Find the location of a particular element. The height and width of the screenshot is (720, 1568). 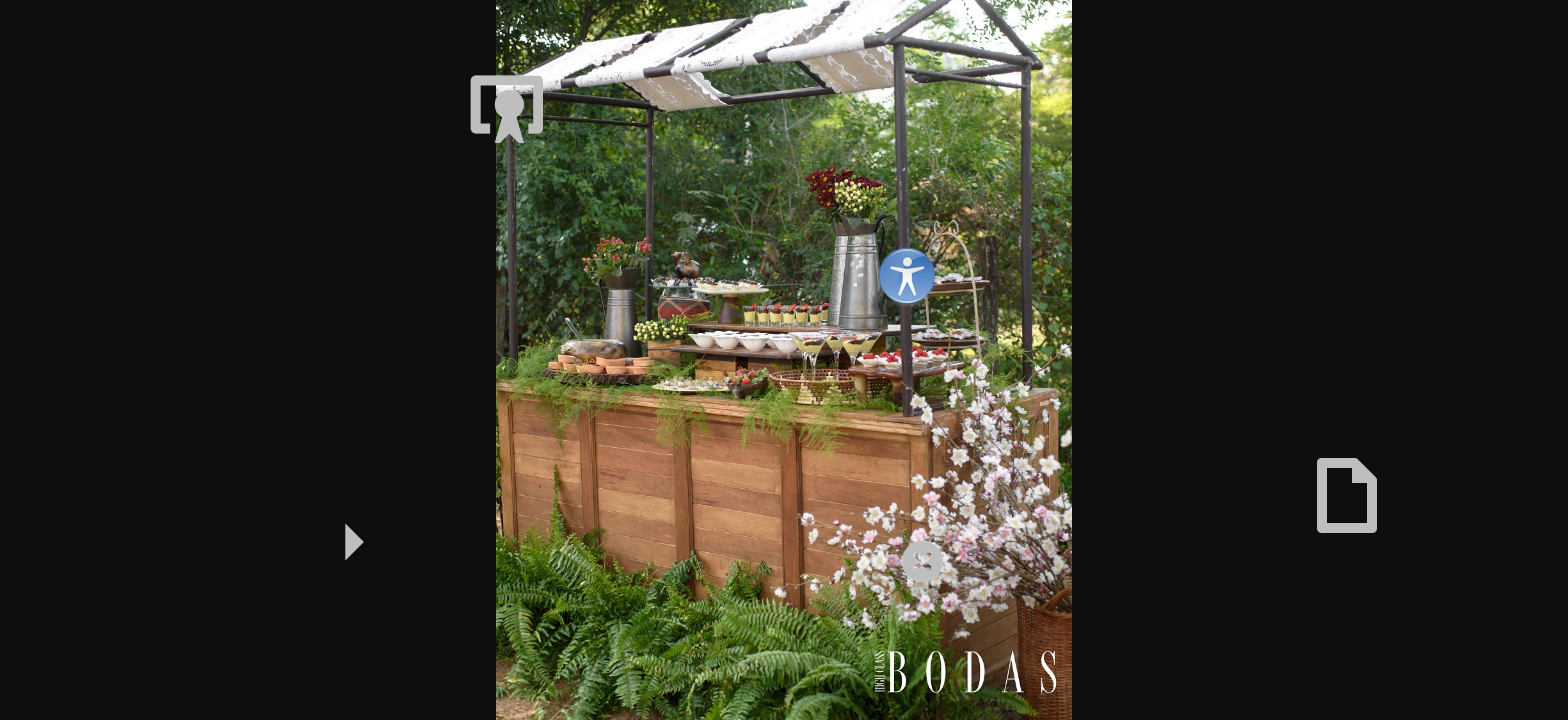

navigate to the next item or screen is located at coordinates (353, 542).